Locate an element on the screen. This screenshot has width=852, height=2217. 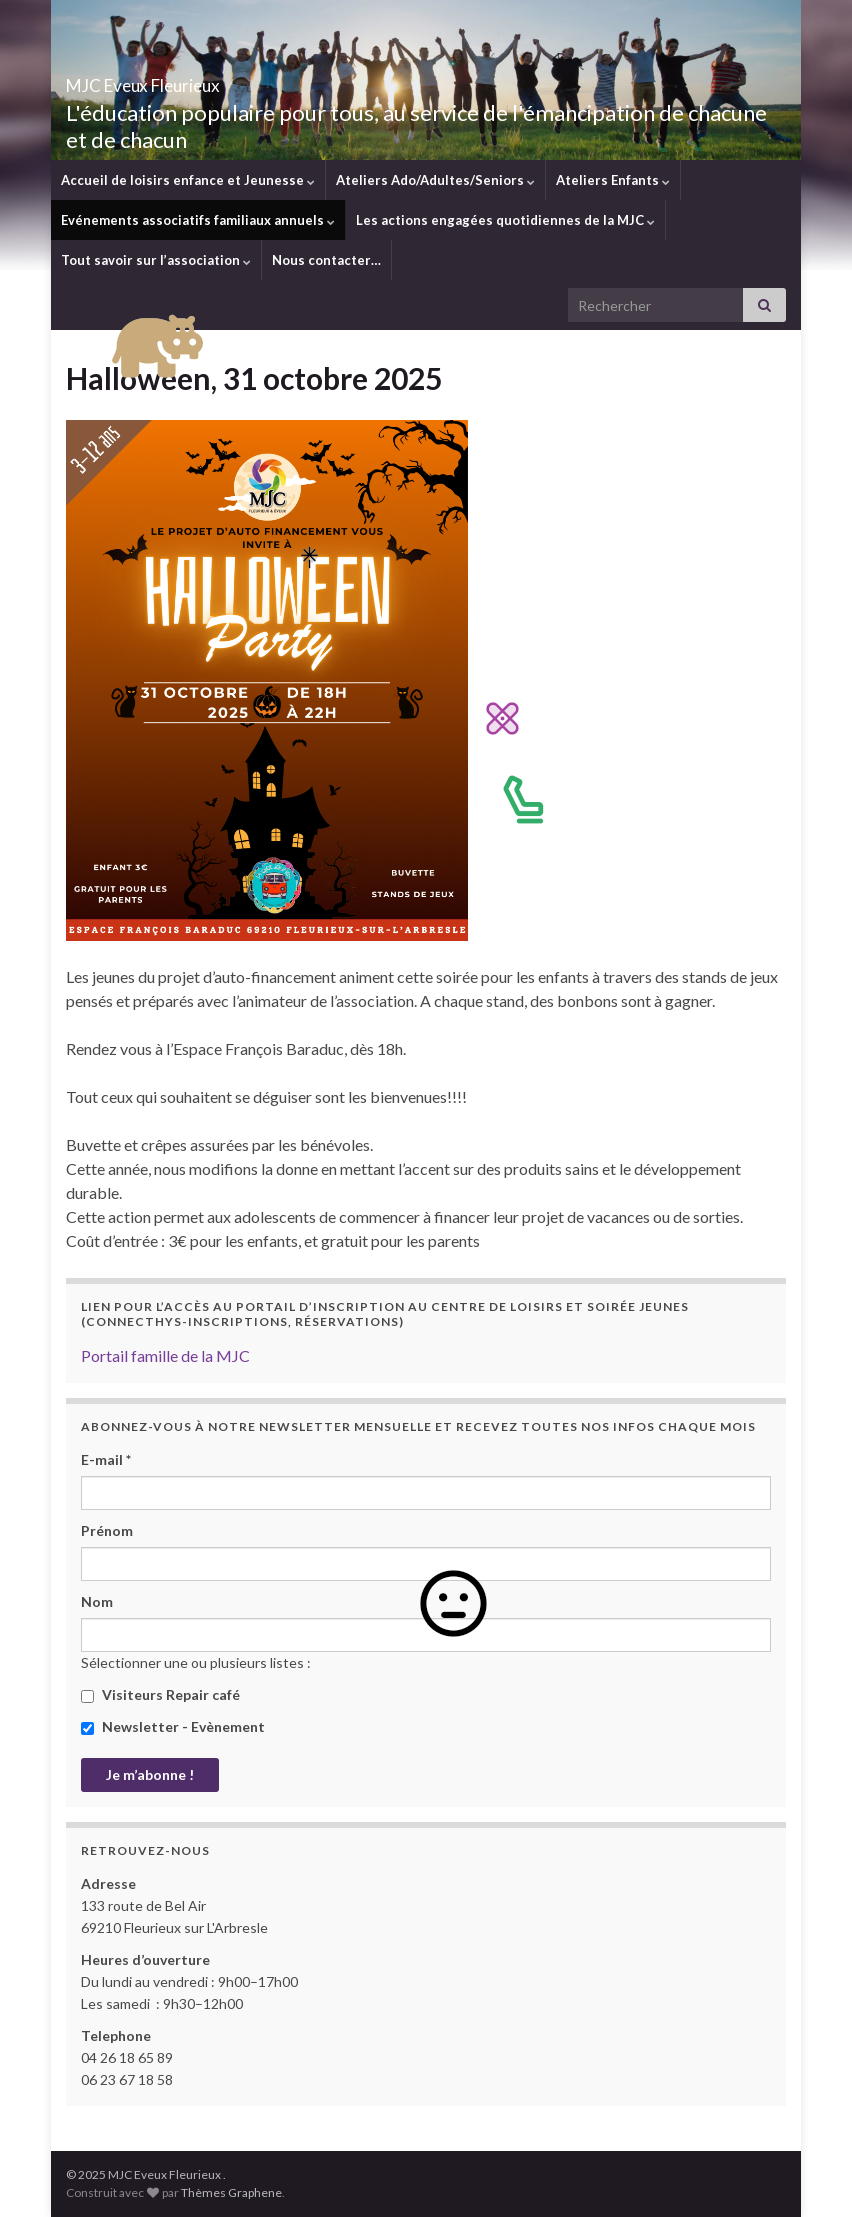
access health or first aid resources is located at coordinates (502, 718).